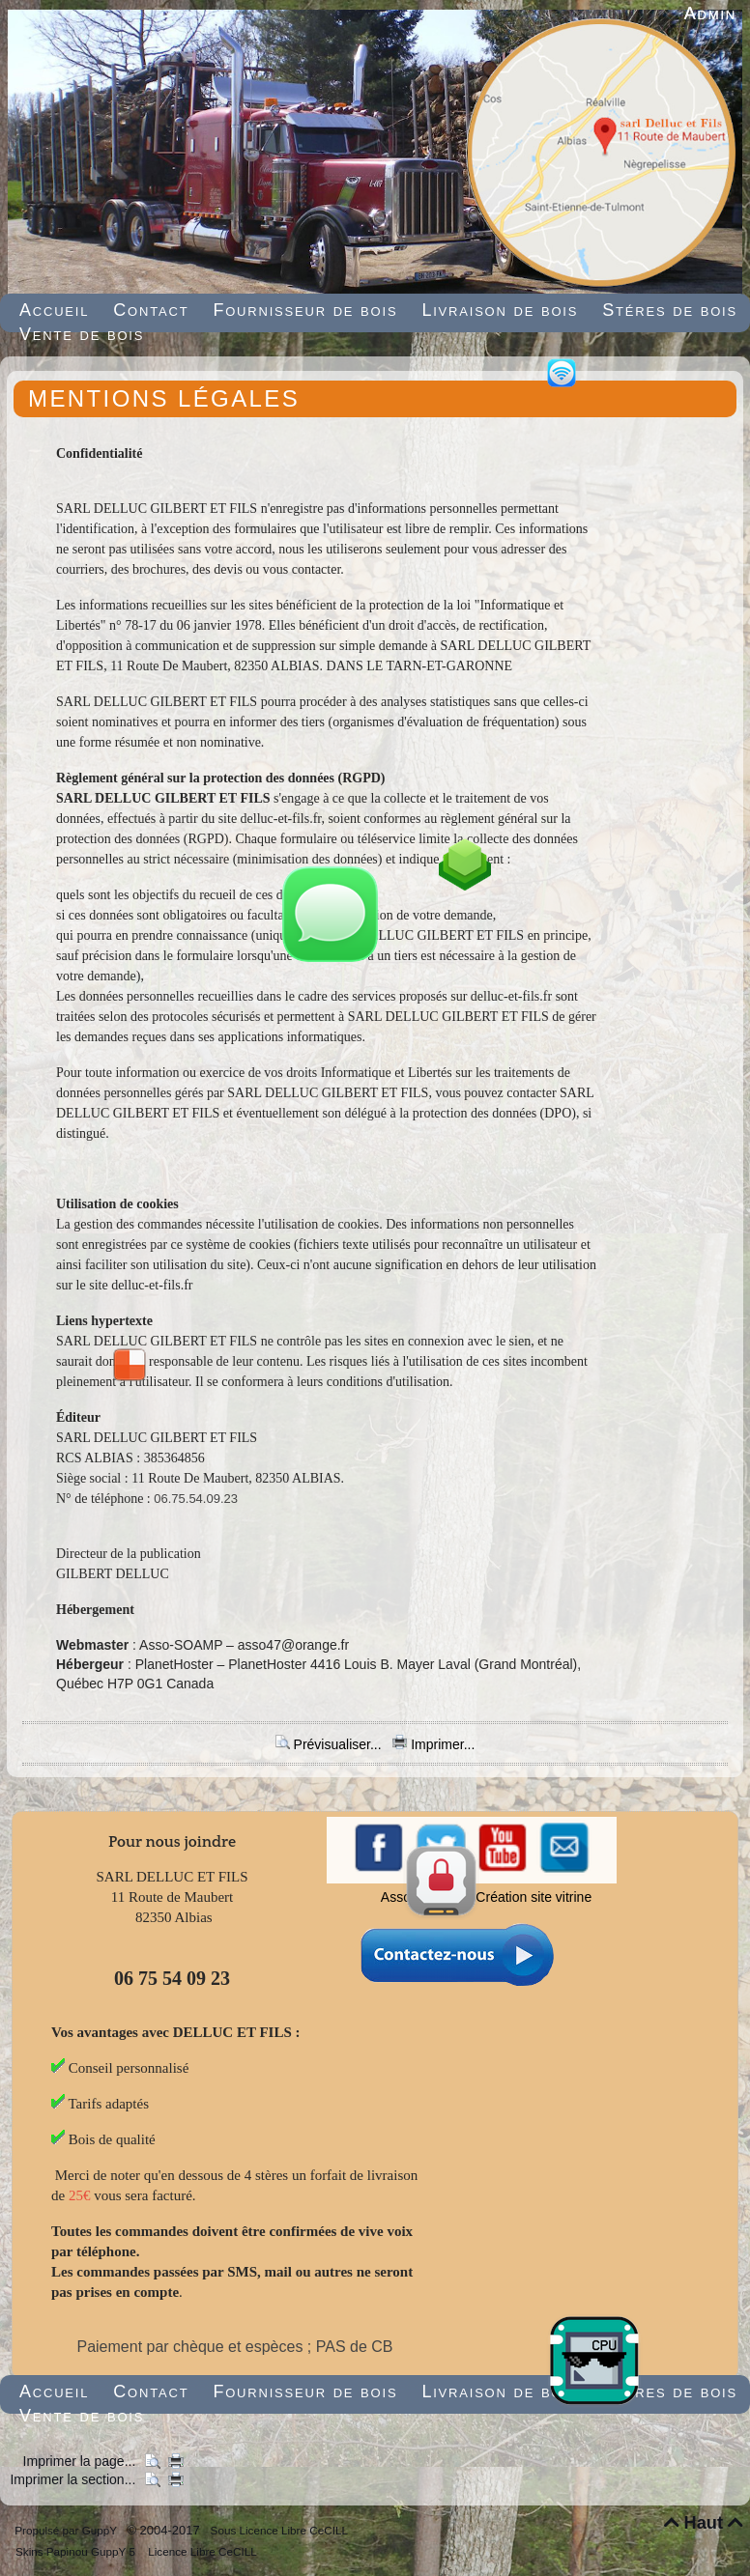 Image resolution: width=750 pixels, height=2576 pixels. Describe the element at coordinates (465, 864) in the screenshot. I see `open the visualize app` at that location.